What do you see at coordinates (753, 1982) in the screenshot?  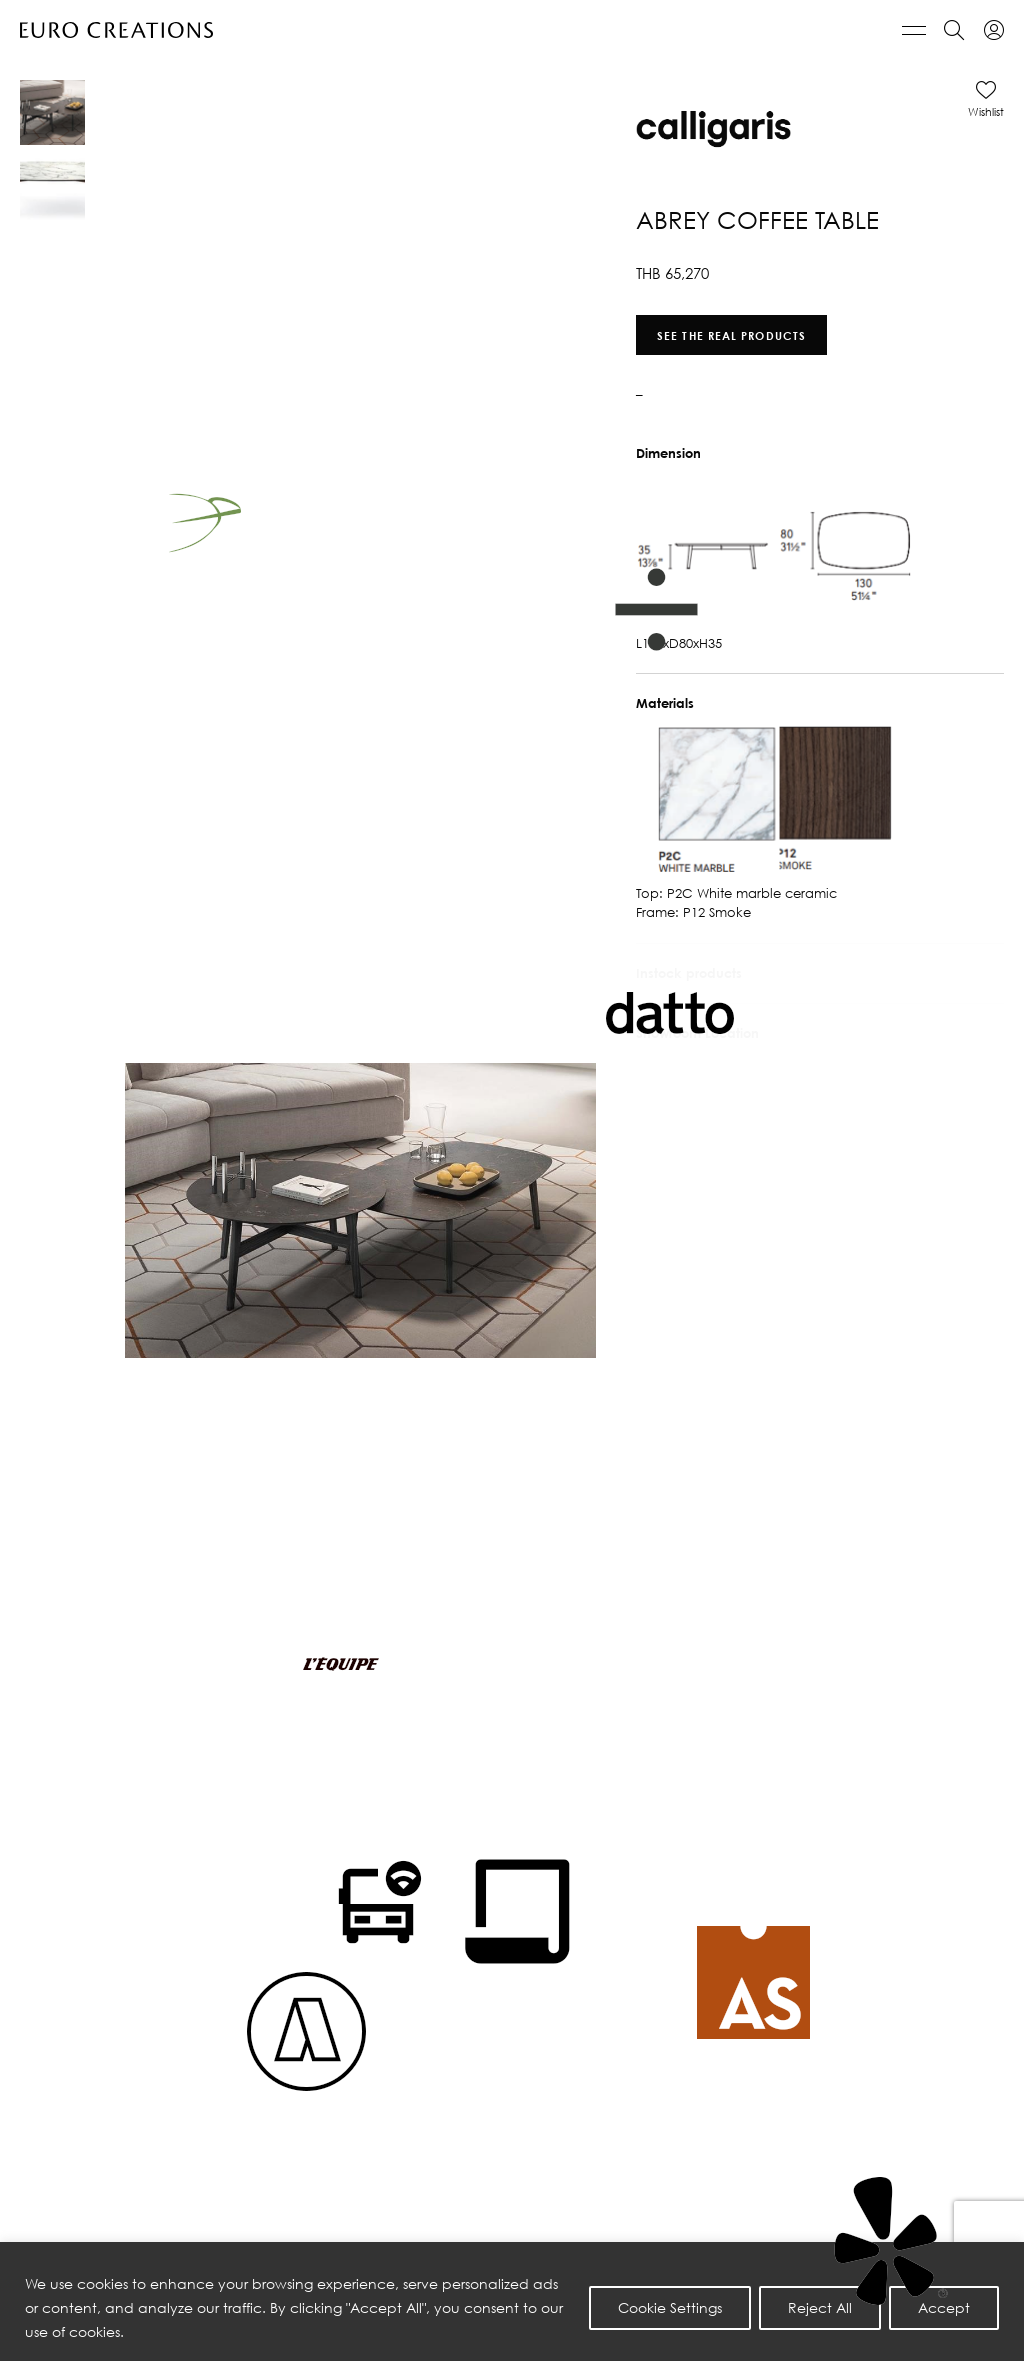 I see `AssemblyScript programming language logo` at bounding box center [753, 1982].